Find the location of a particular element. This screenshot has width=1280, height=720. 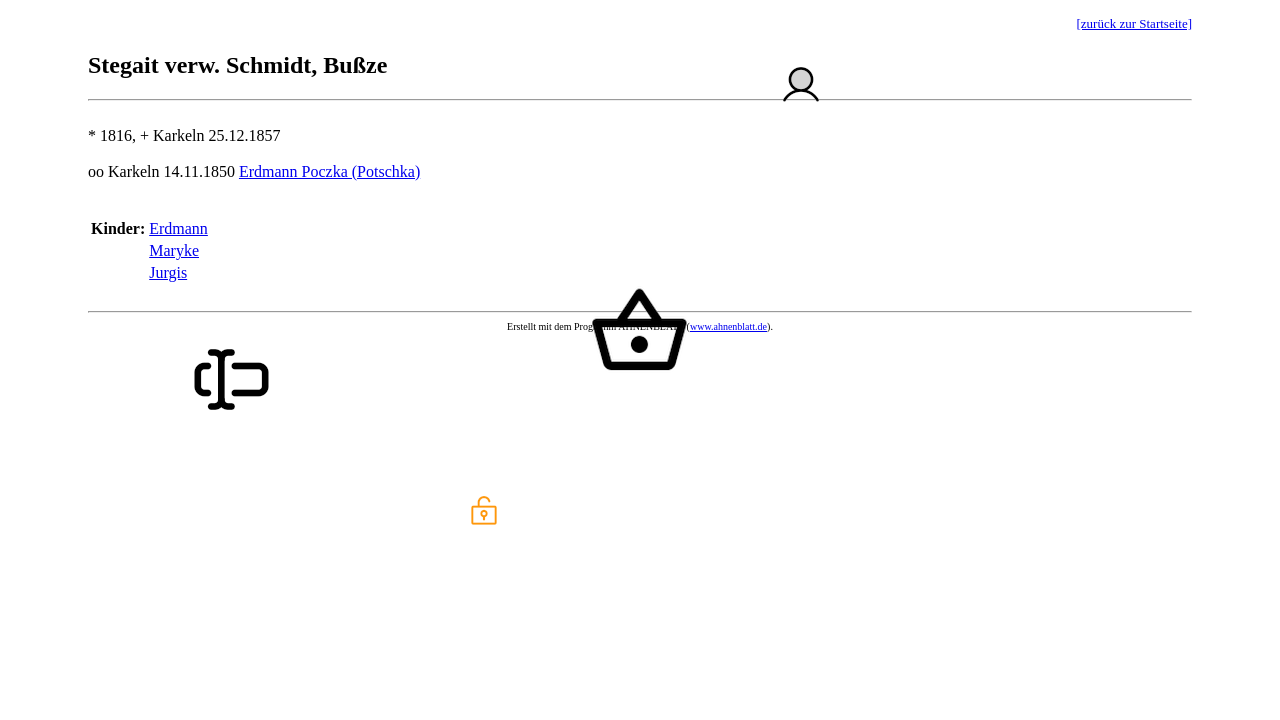

tap to enter text in this field is located at coordinates (231, 379).